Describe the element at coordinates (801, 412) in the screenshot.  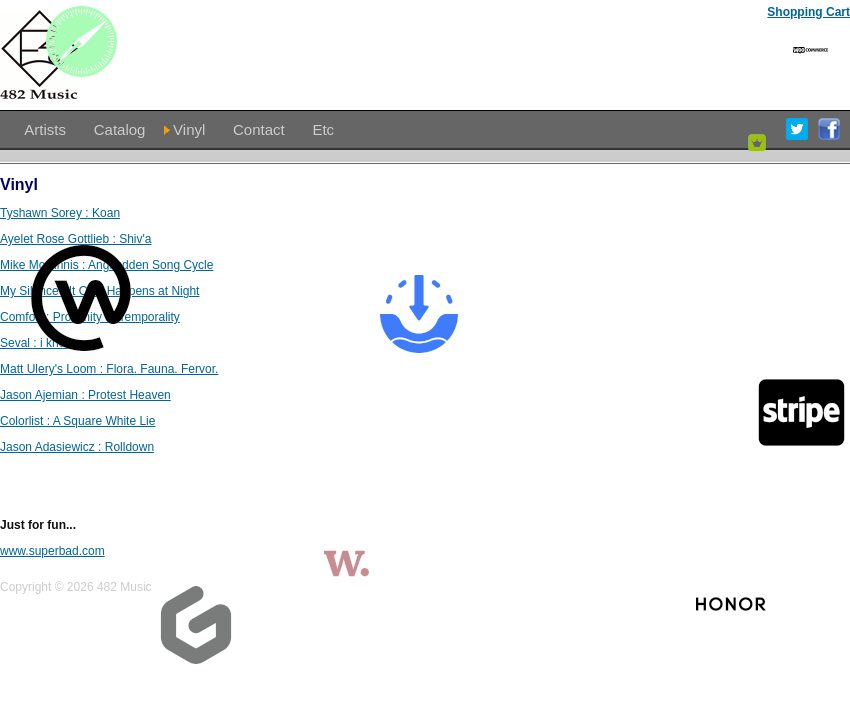
I see `pay with Stripe` at that location.